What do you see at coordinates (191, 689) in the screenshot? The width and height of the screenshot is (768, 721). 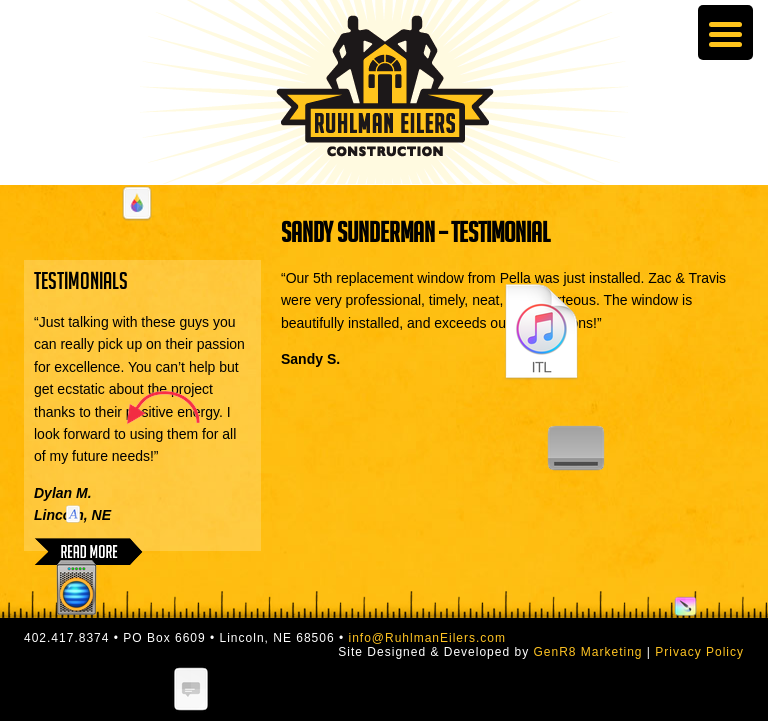 I see `a SAMI subtitle or caption file` at bounding box center [191, 689].